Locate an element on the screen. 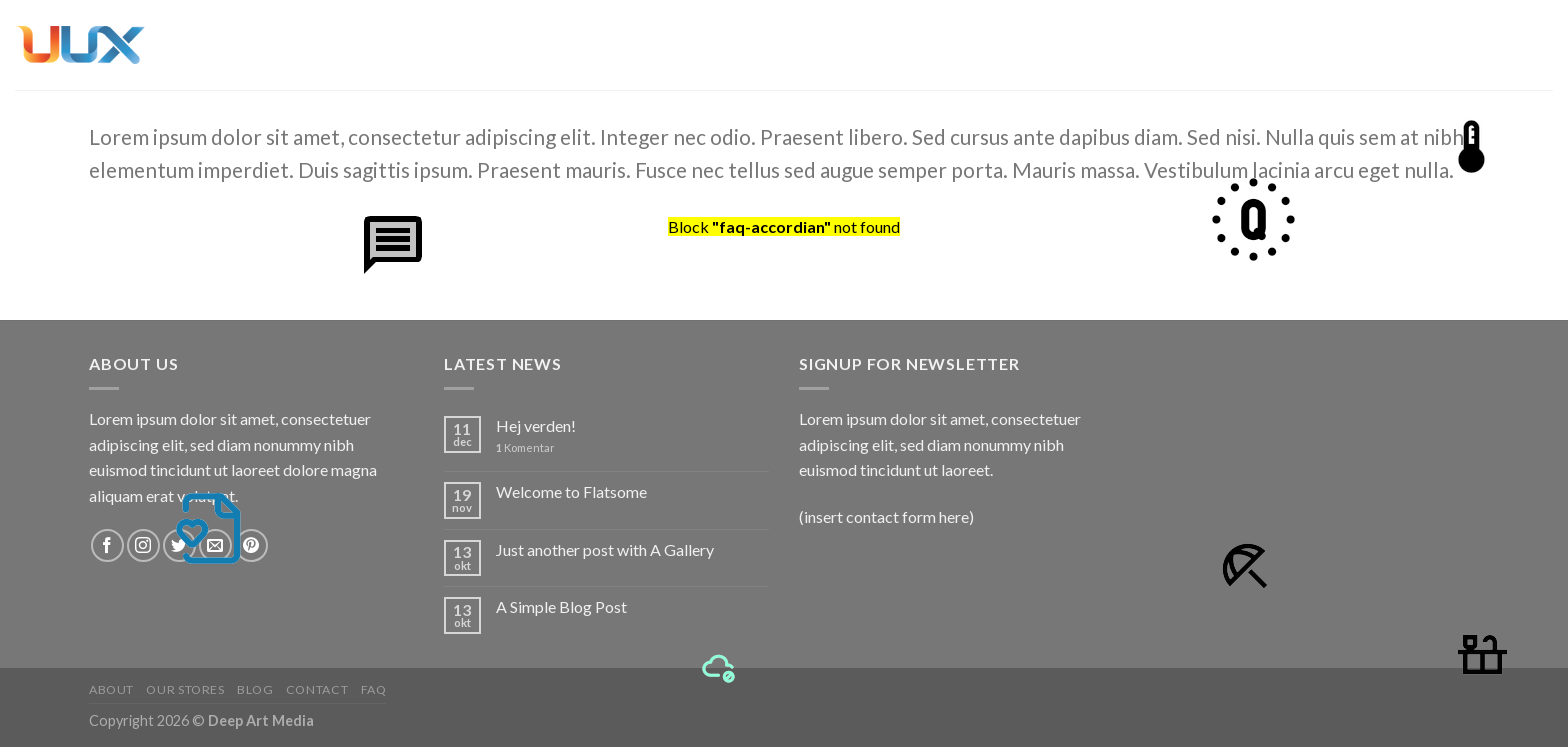 The image size is (1568, 747). open messaging or chat is located at coordinates (393, 245).